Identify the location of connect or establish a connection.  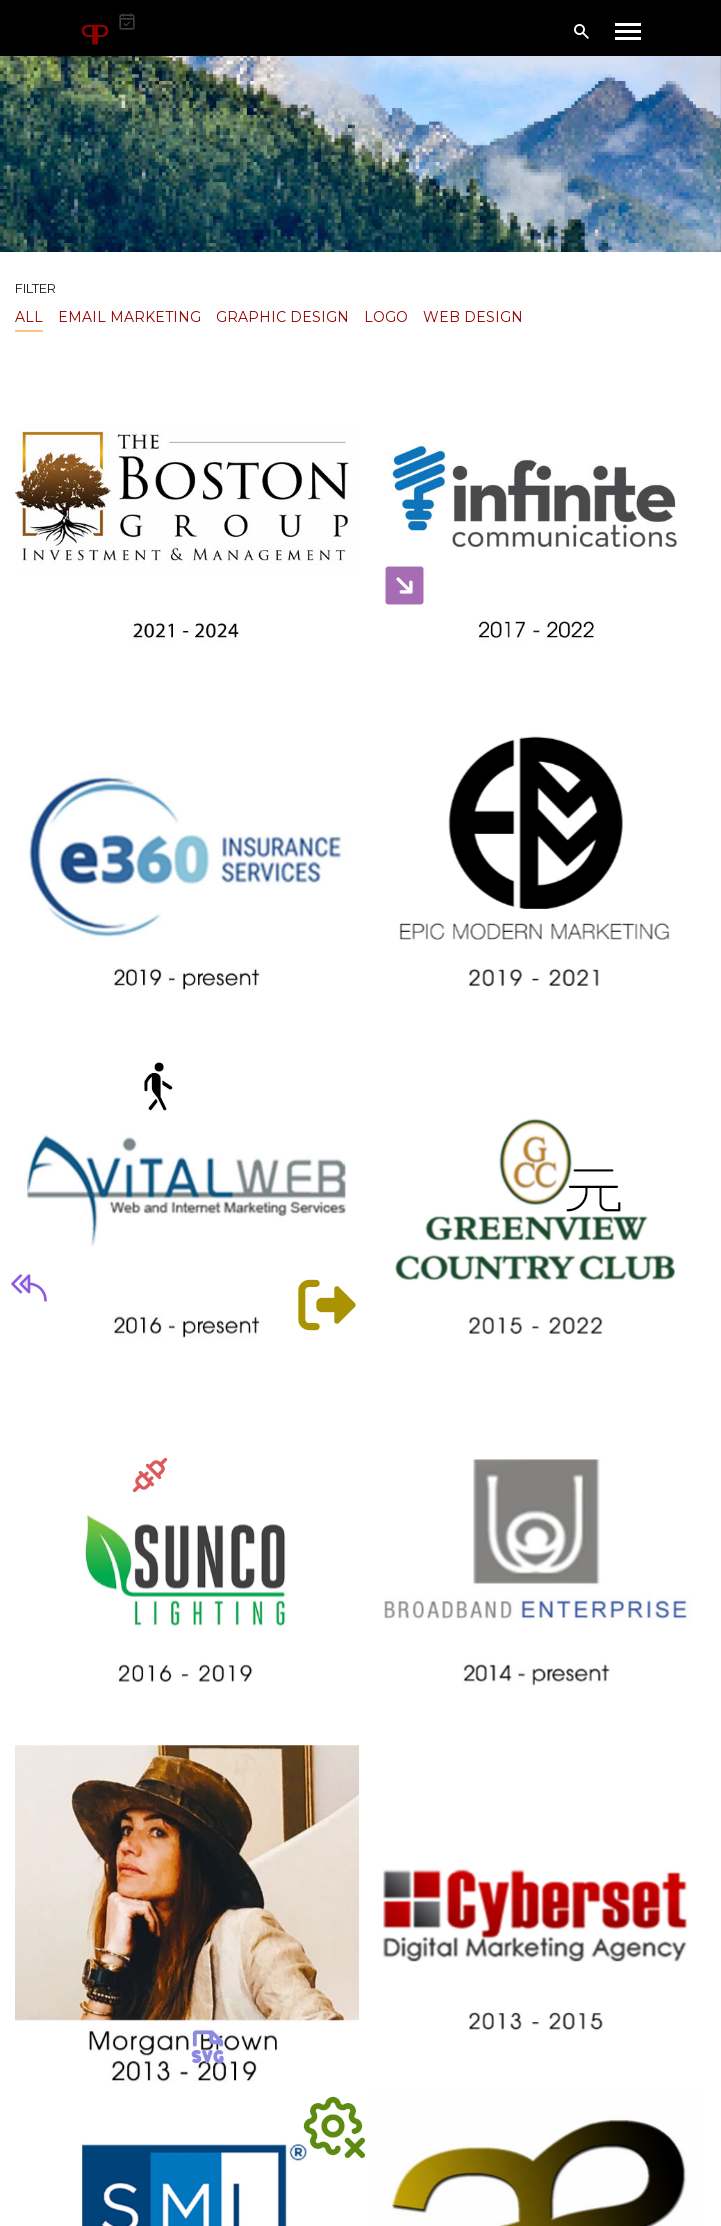
(150, 1475).